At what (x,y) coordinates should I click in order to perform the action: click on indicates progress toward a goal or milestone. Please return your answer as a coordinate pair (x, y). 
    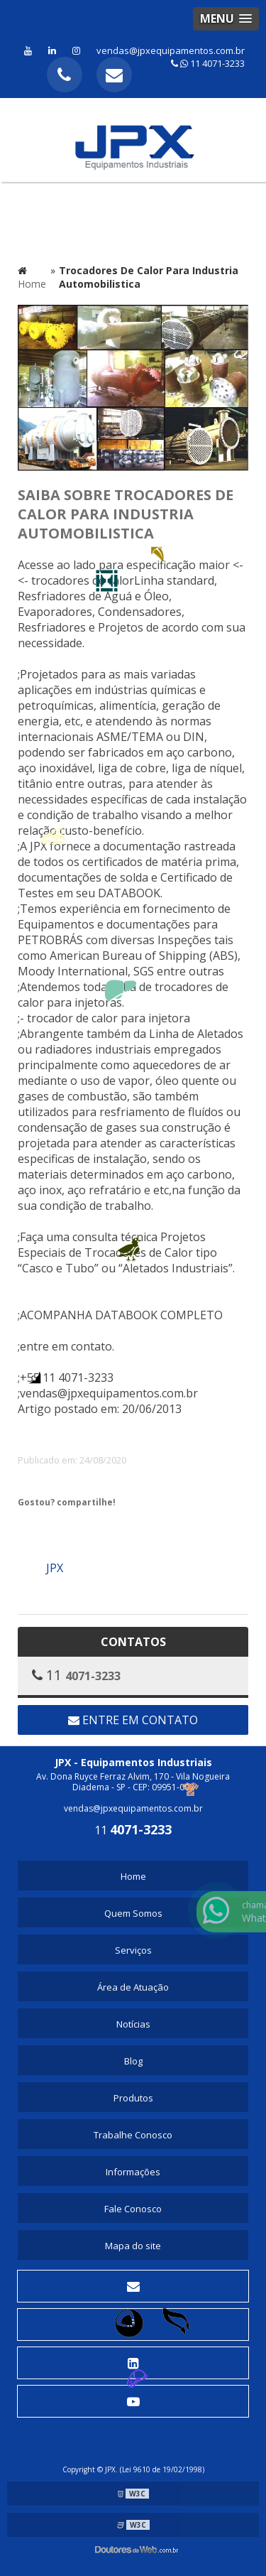
    Looking at the image, I should click on (34, 1377).